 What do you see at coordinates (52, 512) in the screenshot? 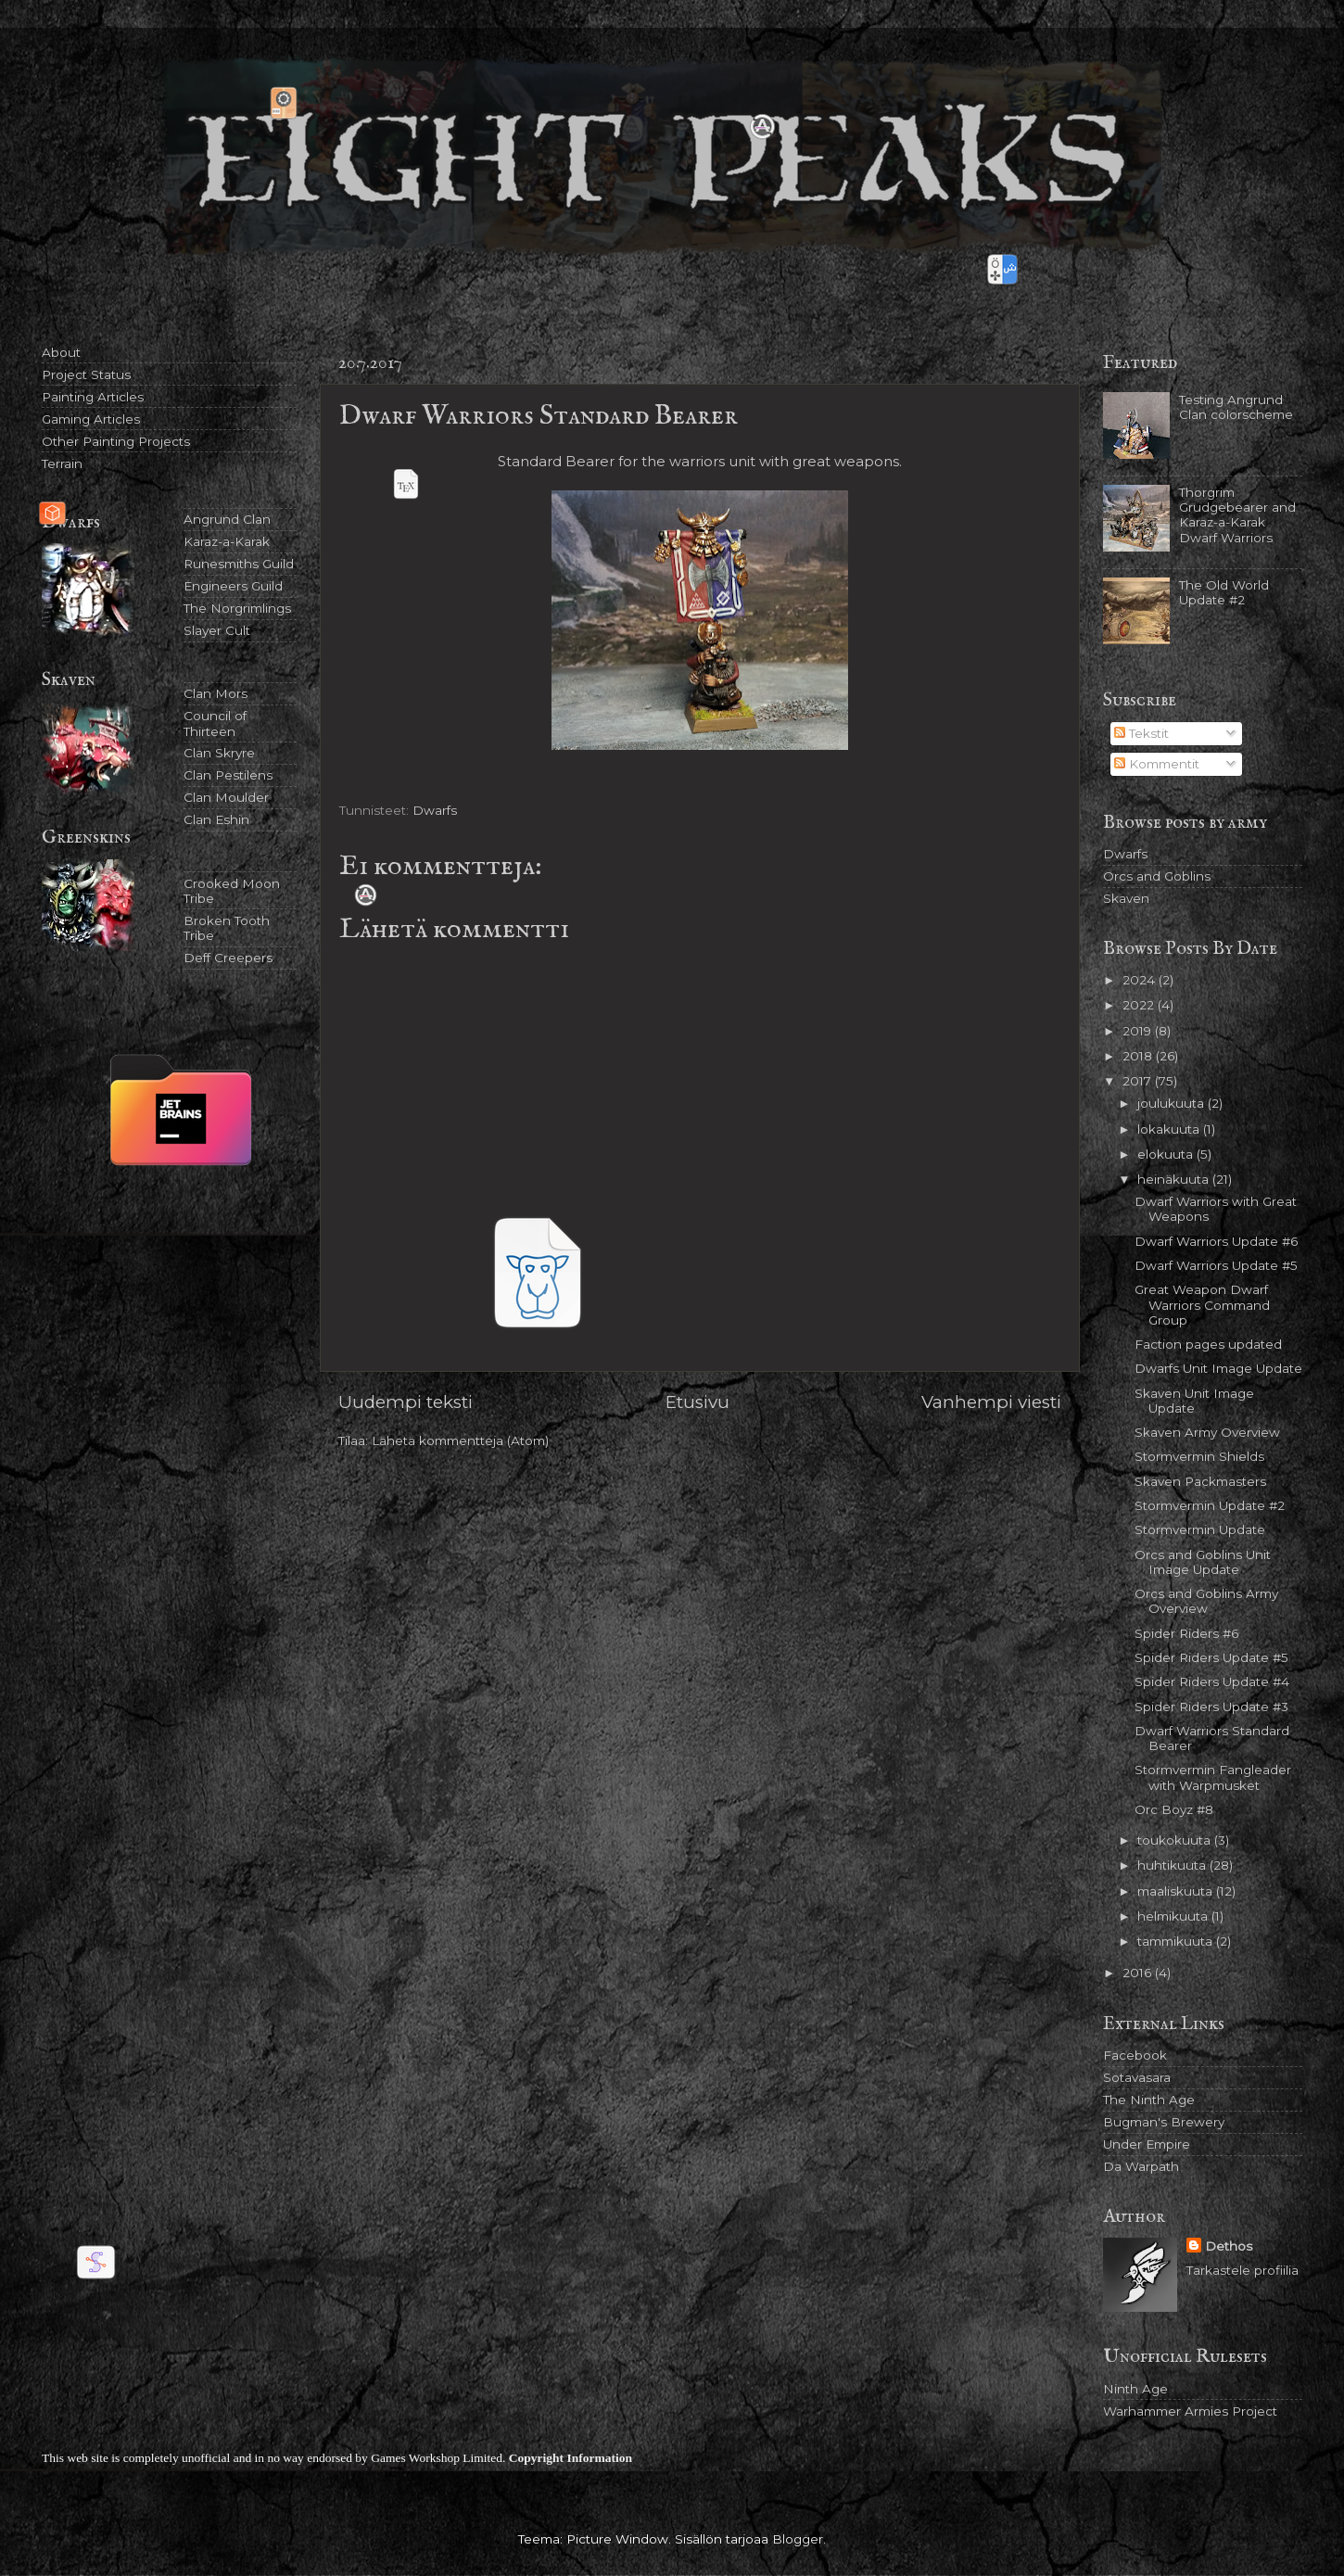
I see `open a 3D model file in OBJ format` at bounding box center [52, 512].